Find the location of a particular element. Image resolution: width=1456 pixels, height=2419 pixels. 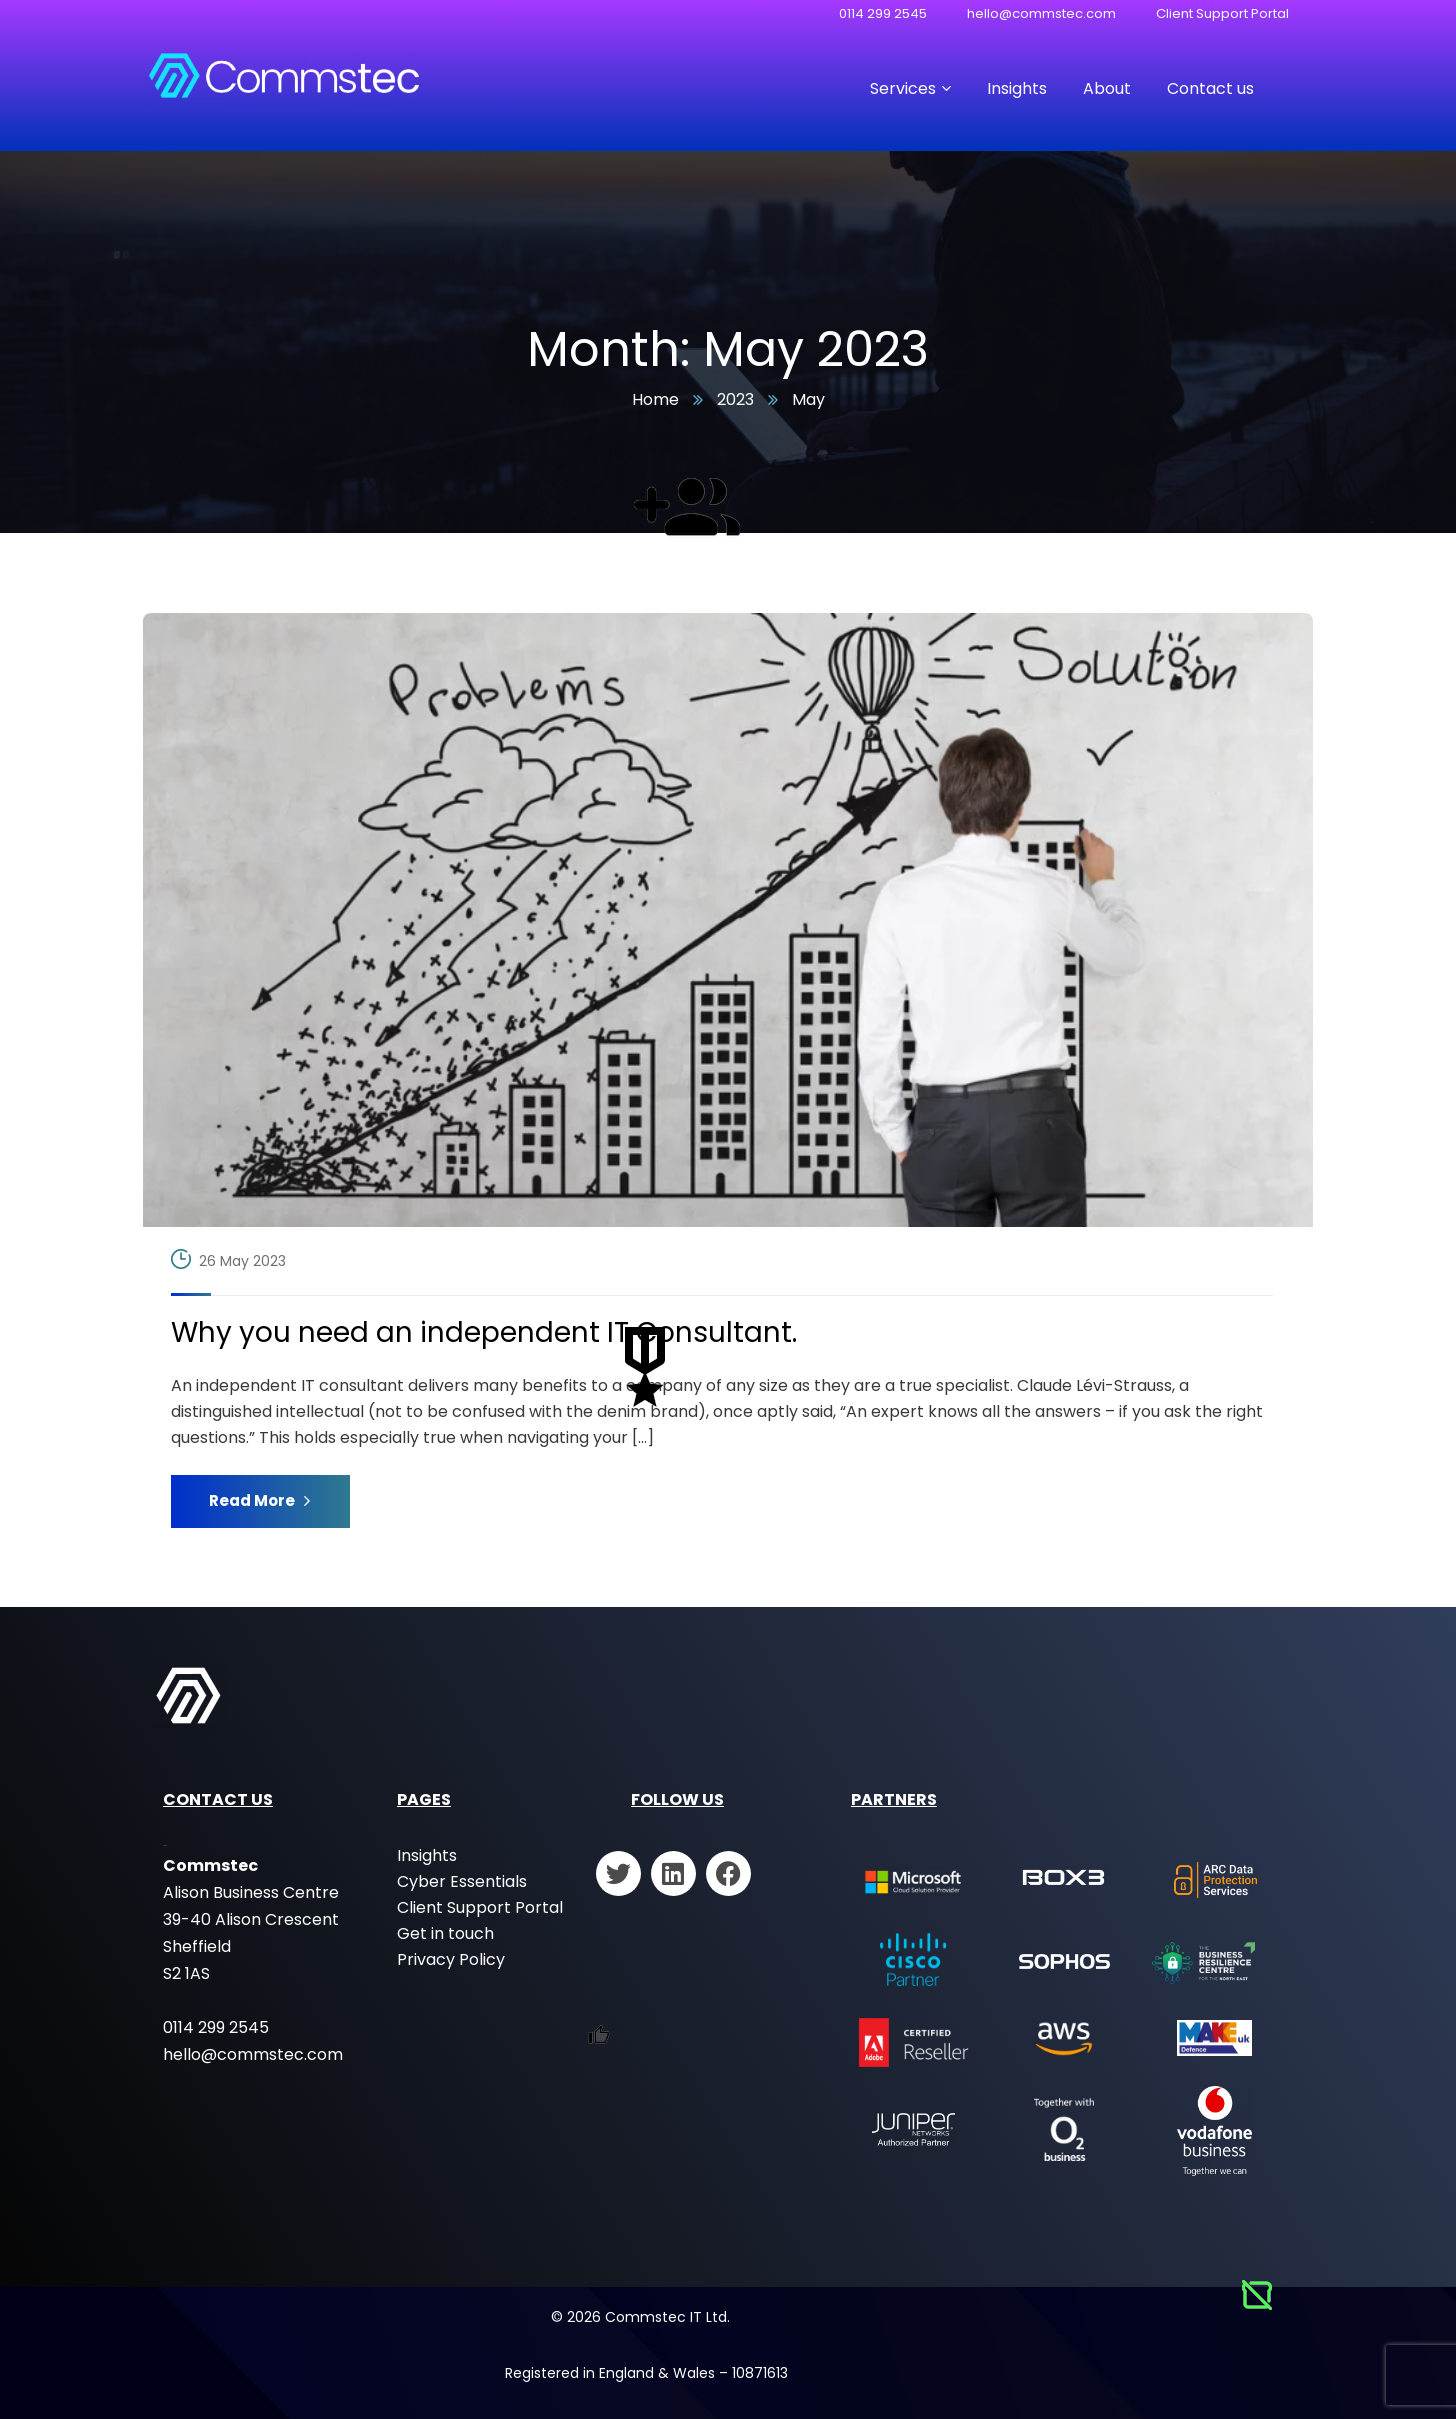

add a new member to the group is located at coordinates (687, 509).